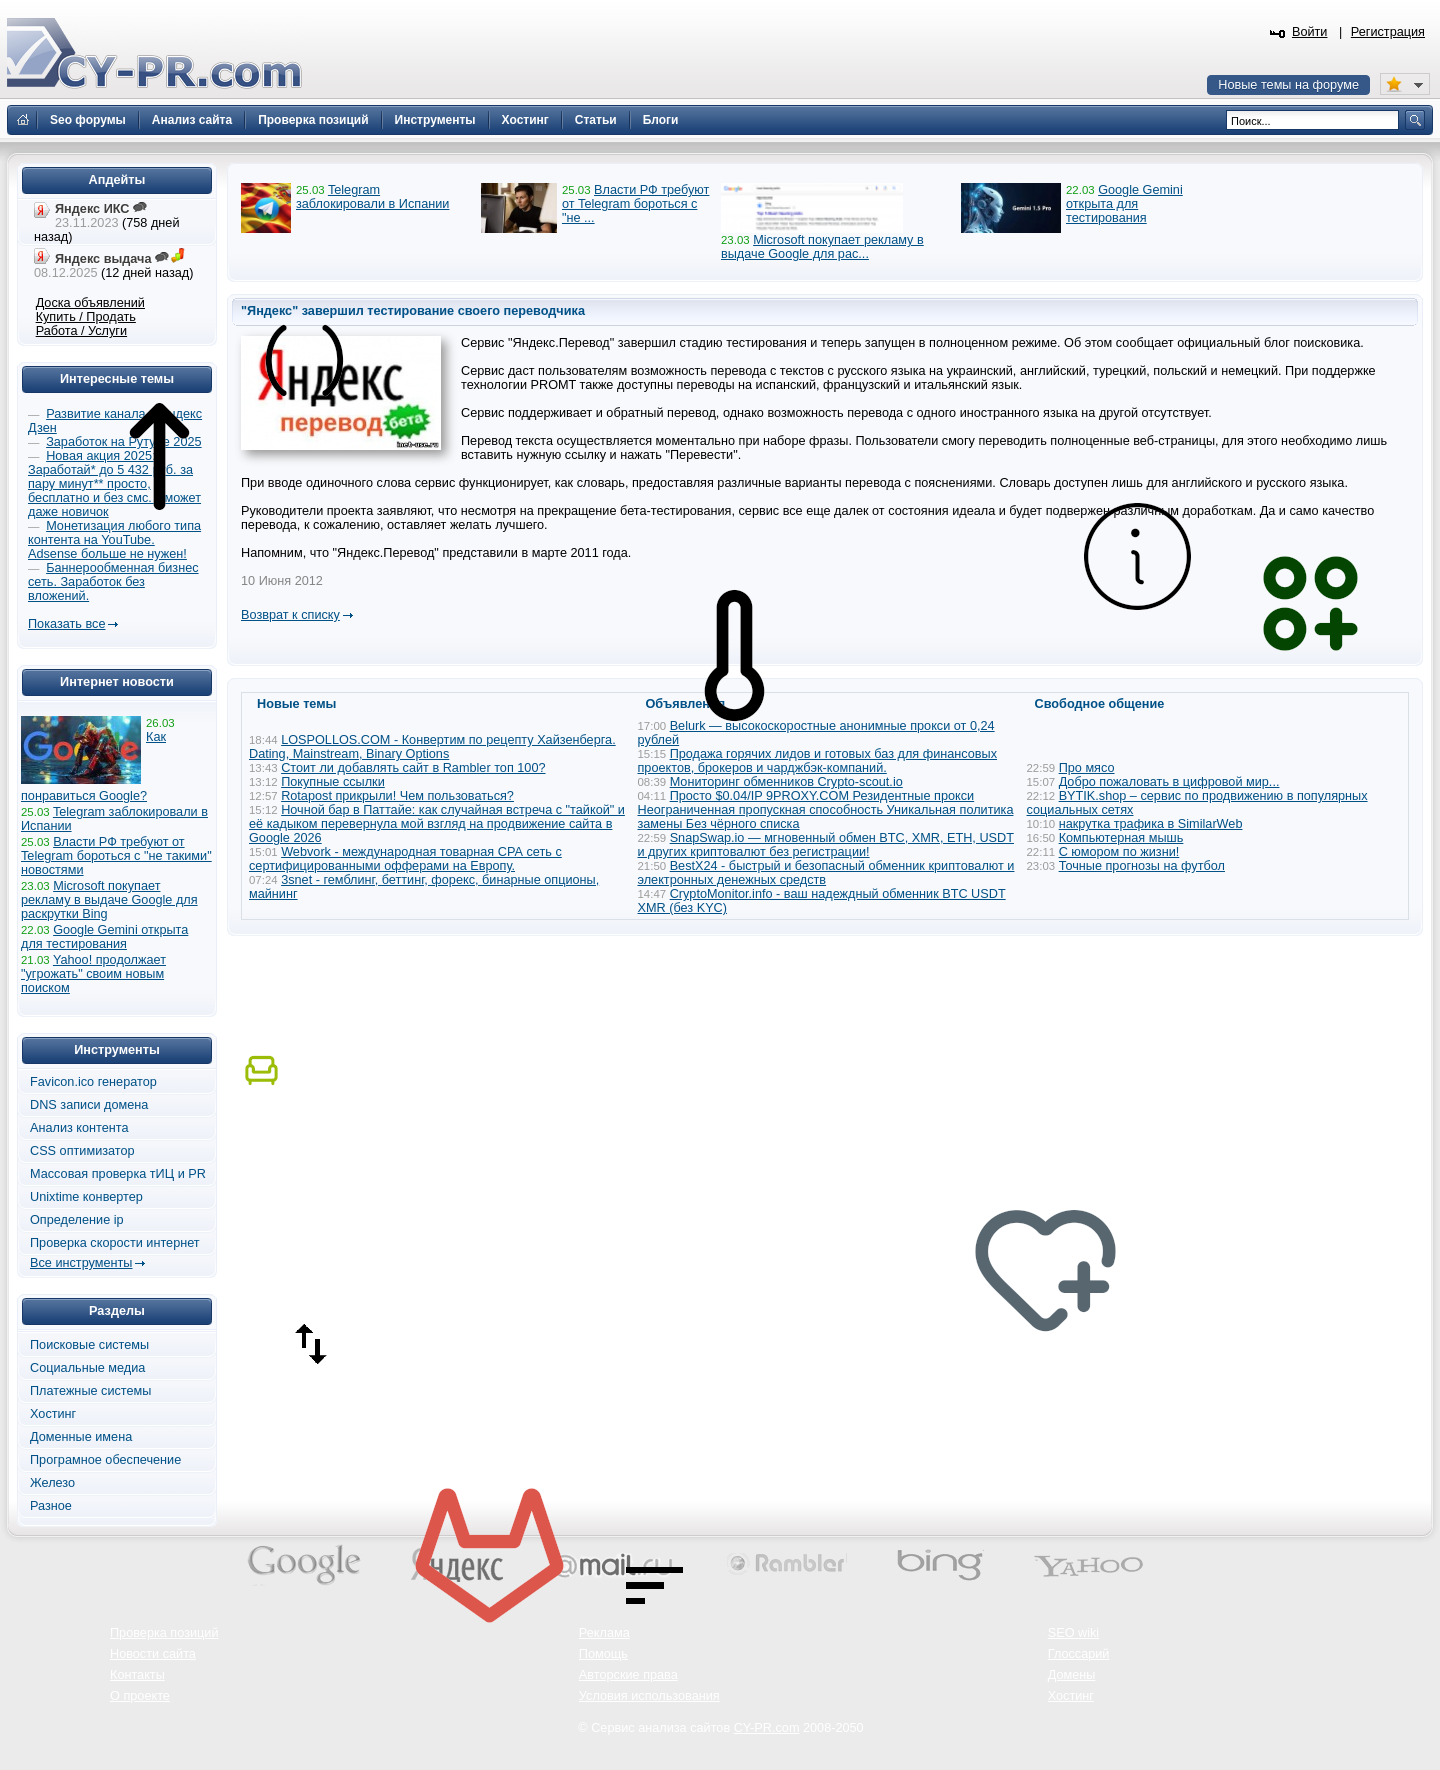 This screenshot has width=1440, height=1770. I want to click on add to favorites, so click(1045, 1267).